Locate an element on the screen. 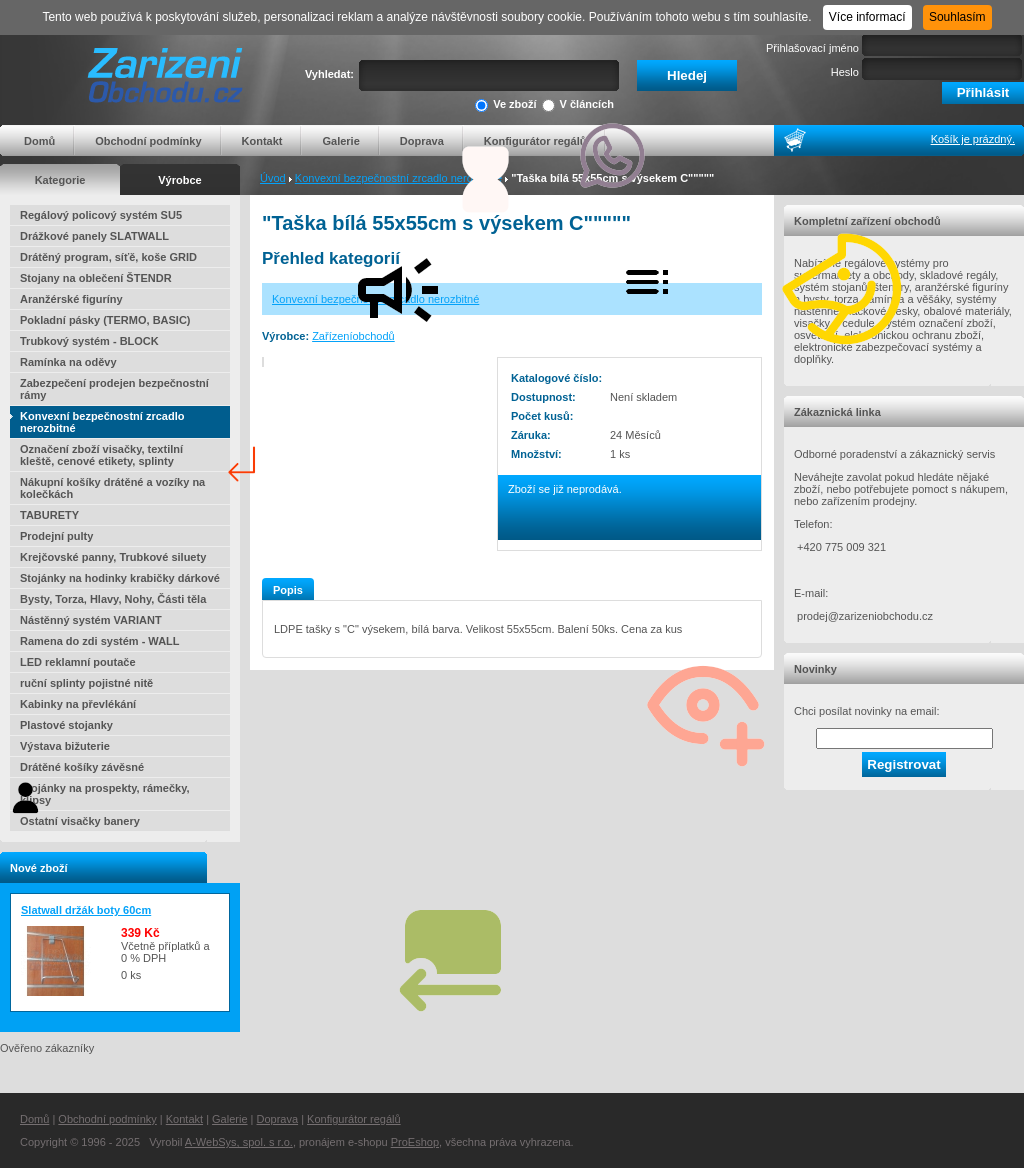  access equestrian or horse-related content is located at coordinates (846, 289).